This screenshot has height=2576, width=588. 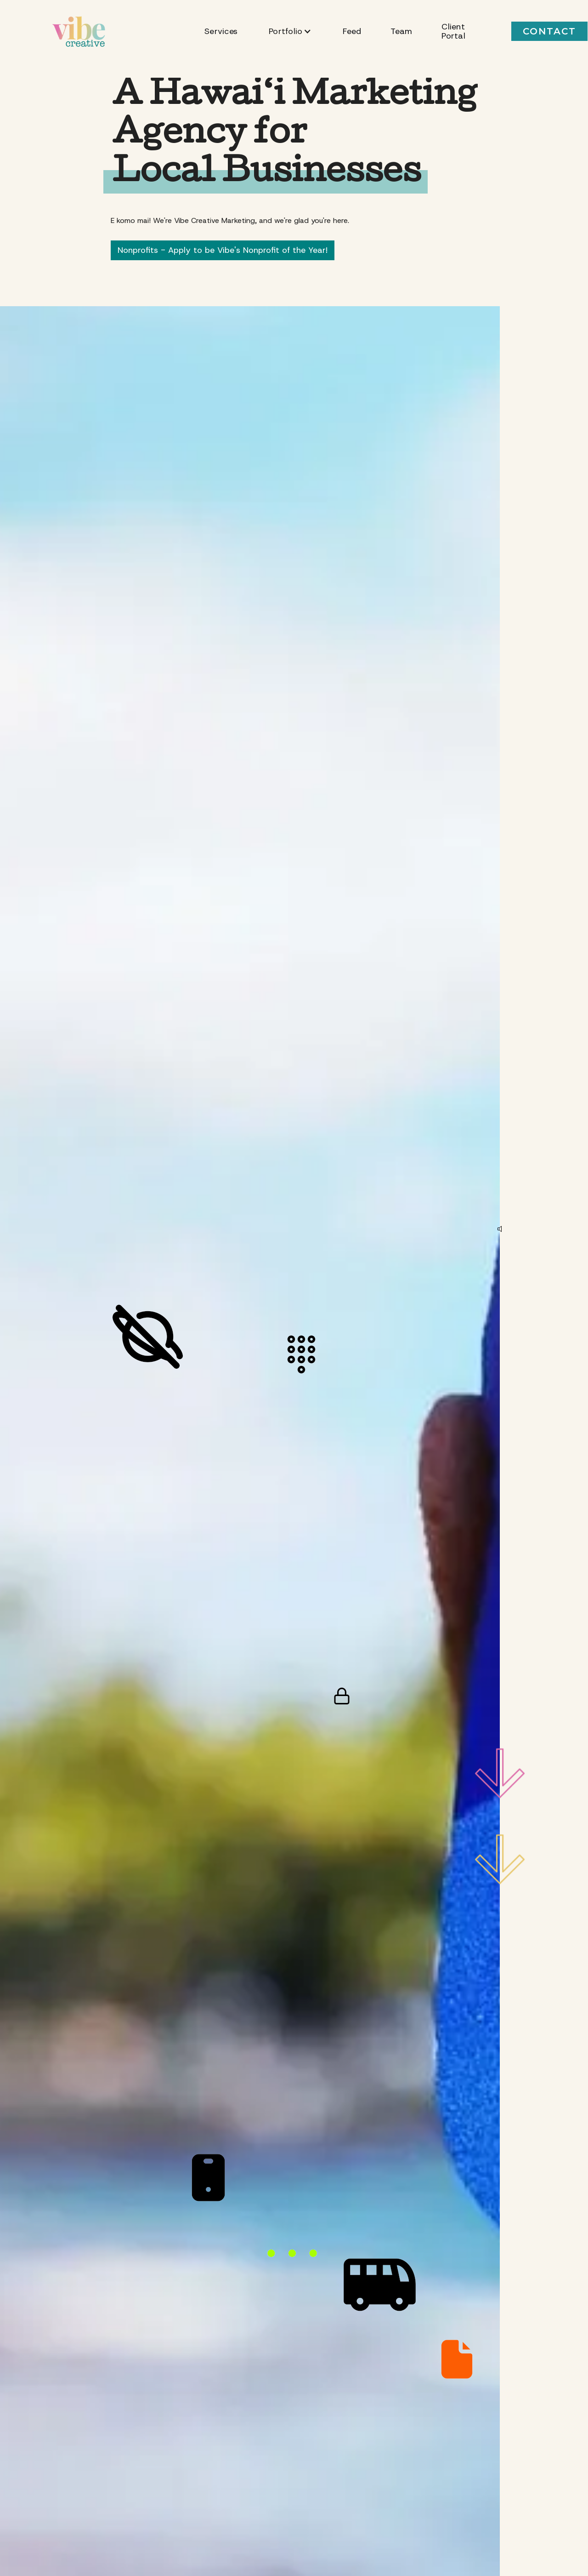 What do you see at coordinates (208, 2177) in the screenshot?
I see `switch to mobile view` at bounding box center [208, 2177].